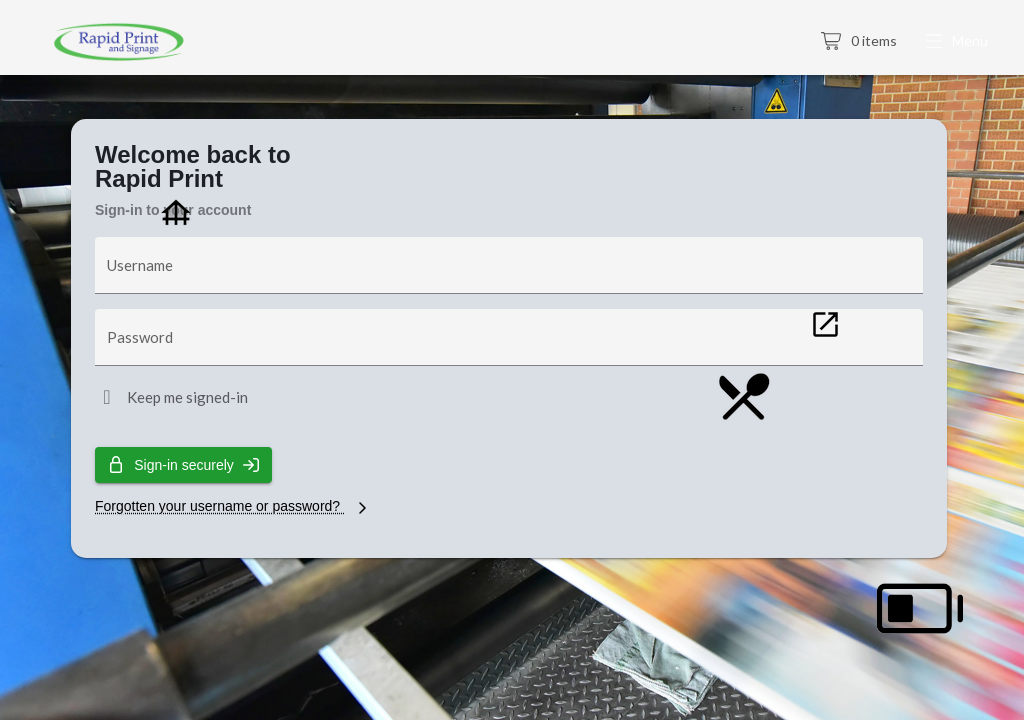  Describe the element at coordinates (918, 608) in the screenshot. I see `indicates battery at medium charge level` at that location.